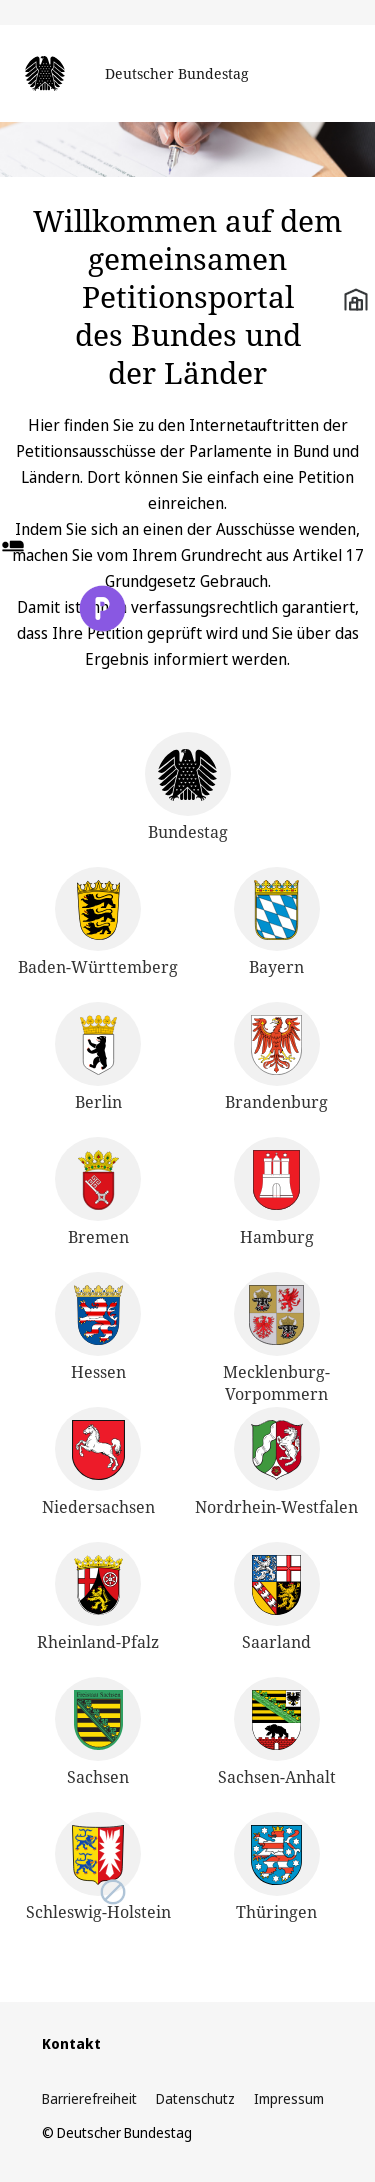 Image resolution: width=375 pixels, height=2182 pixels. What do you see at coordinates (356, 299) in the screenshot?
I see `access warehouse inventory` at bounding box center [356, 299].